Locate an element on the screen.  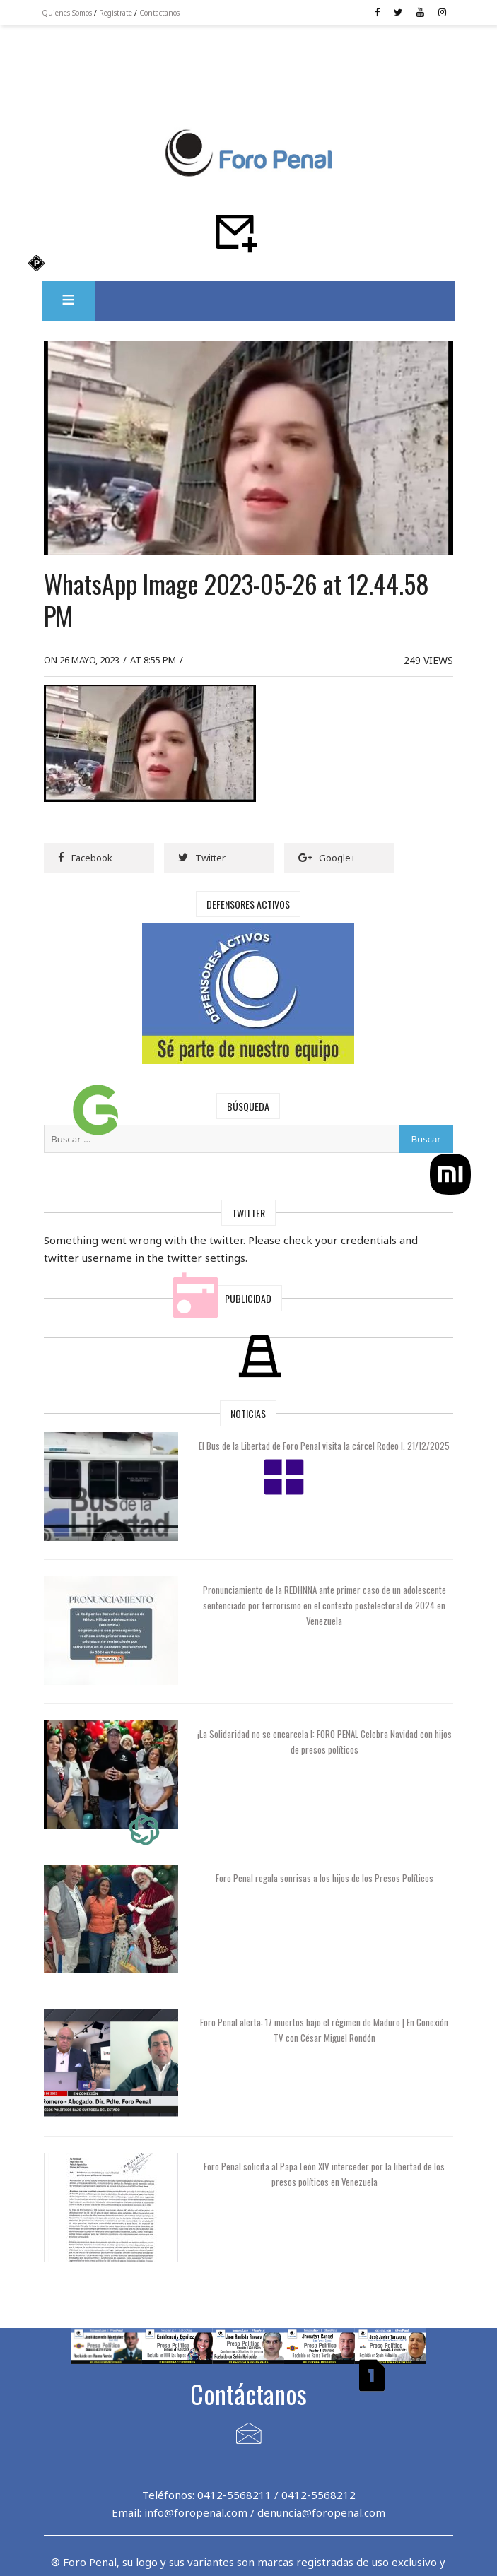
switch to grid view layout is located at coordinates (283, 1477).